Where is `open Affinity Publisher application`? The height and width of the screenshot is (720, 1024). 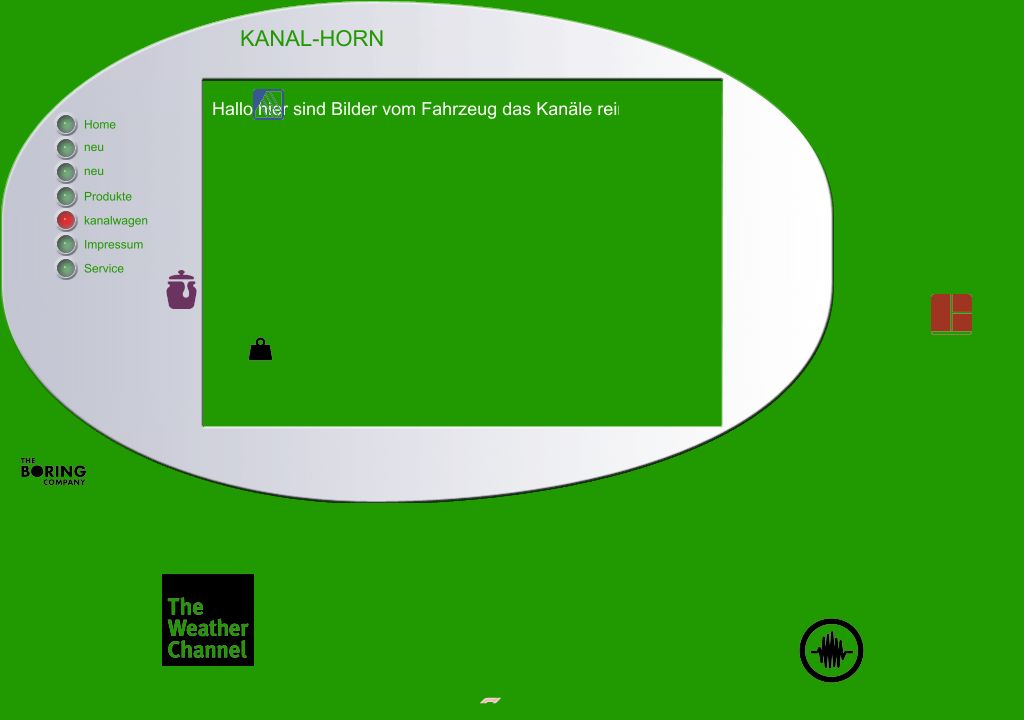
open Affinity Publisher application is located at coordinates (268, 104).